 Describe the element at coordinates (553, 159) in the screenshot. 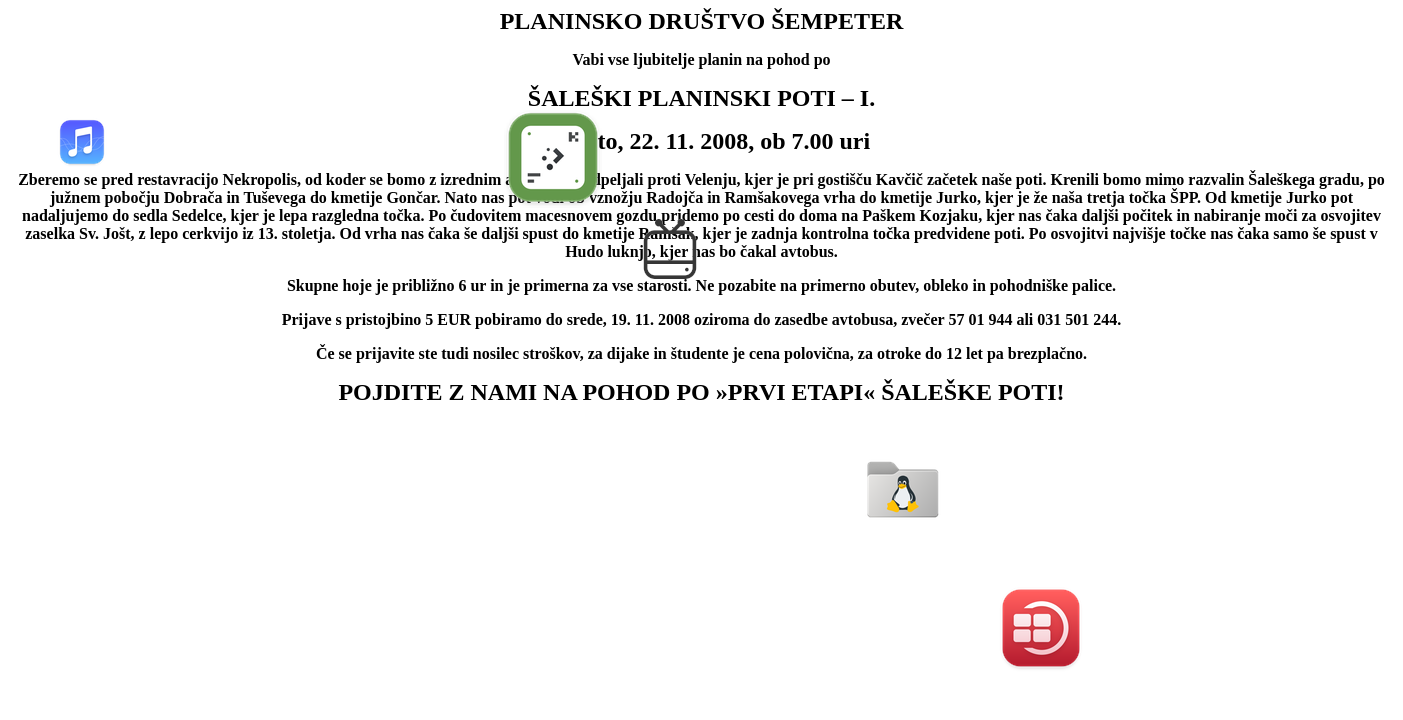

I see `access CPU and processor settings` at that location.